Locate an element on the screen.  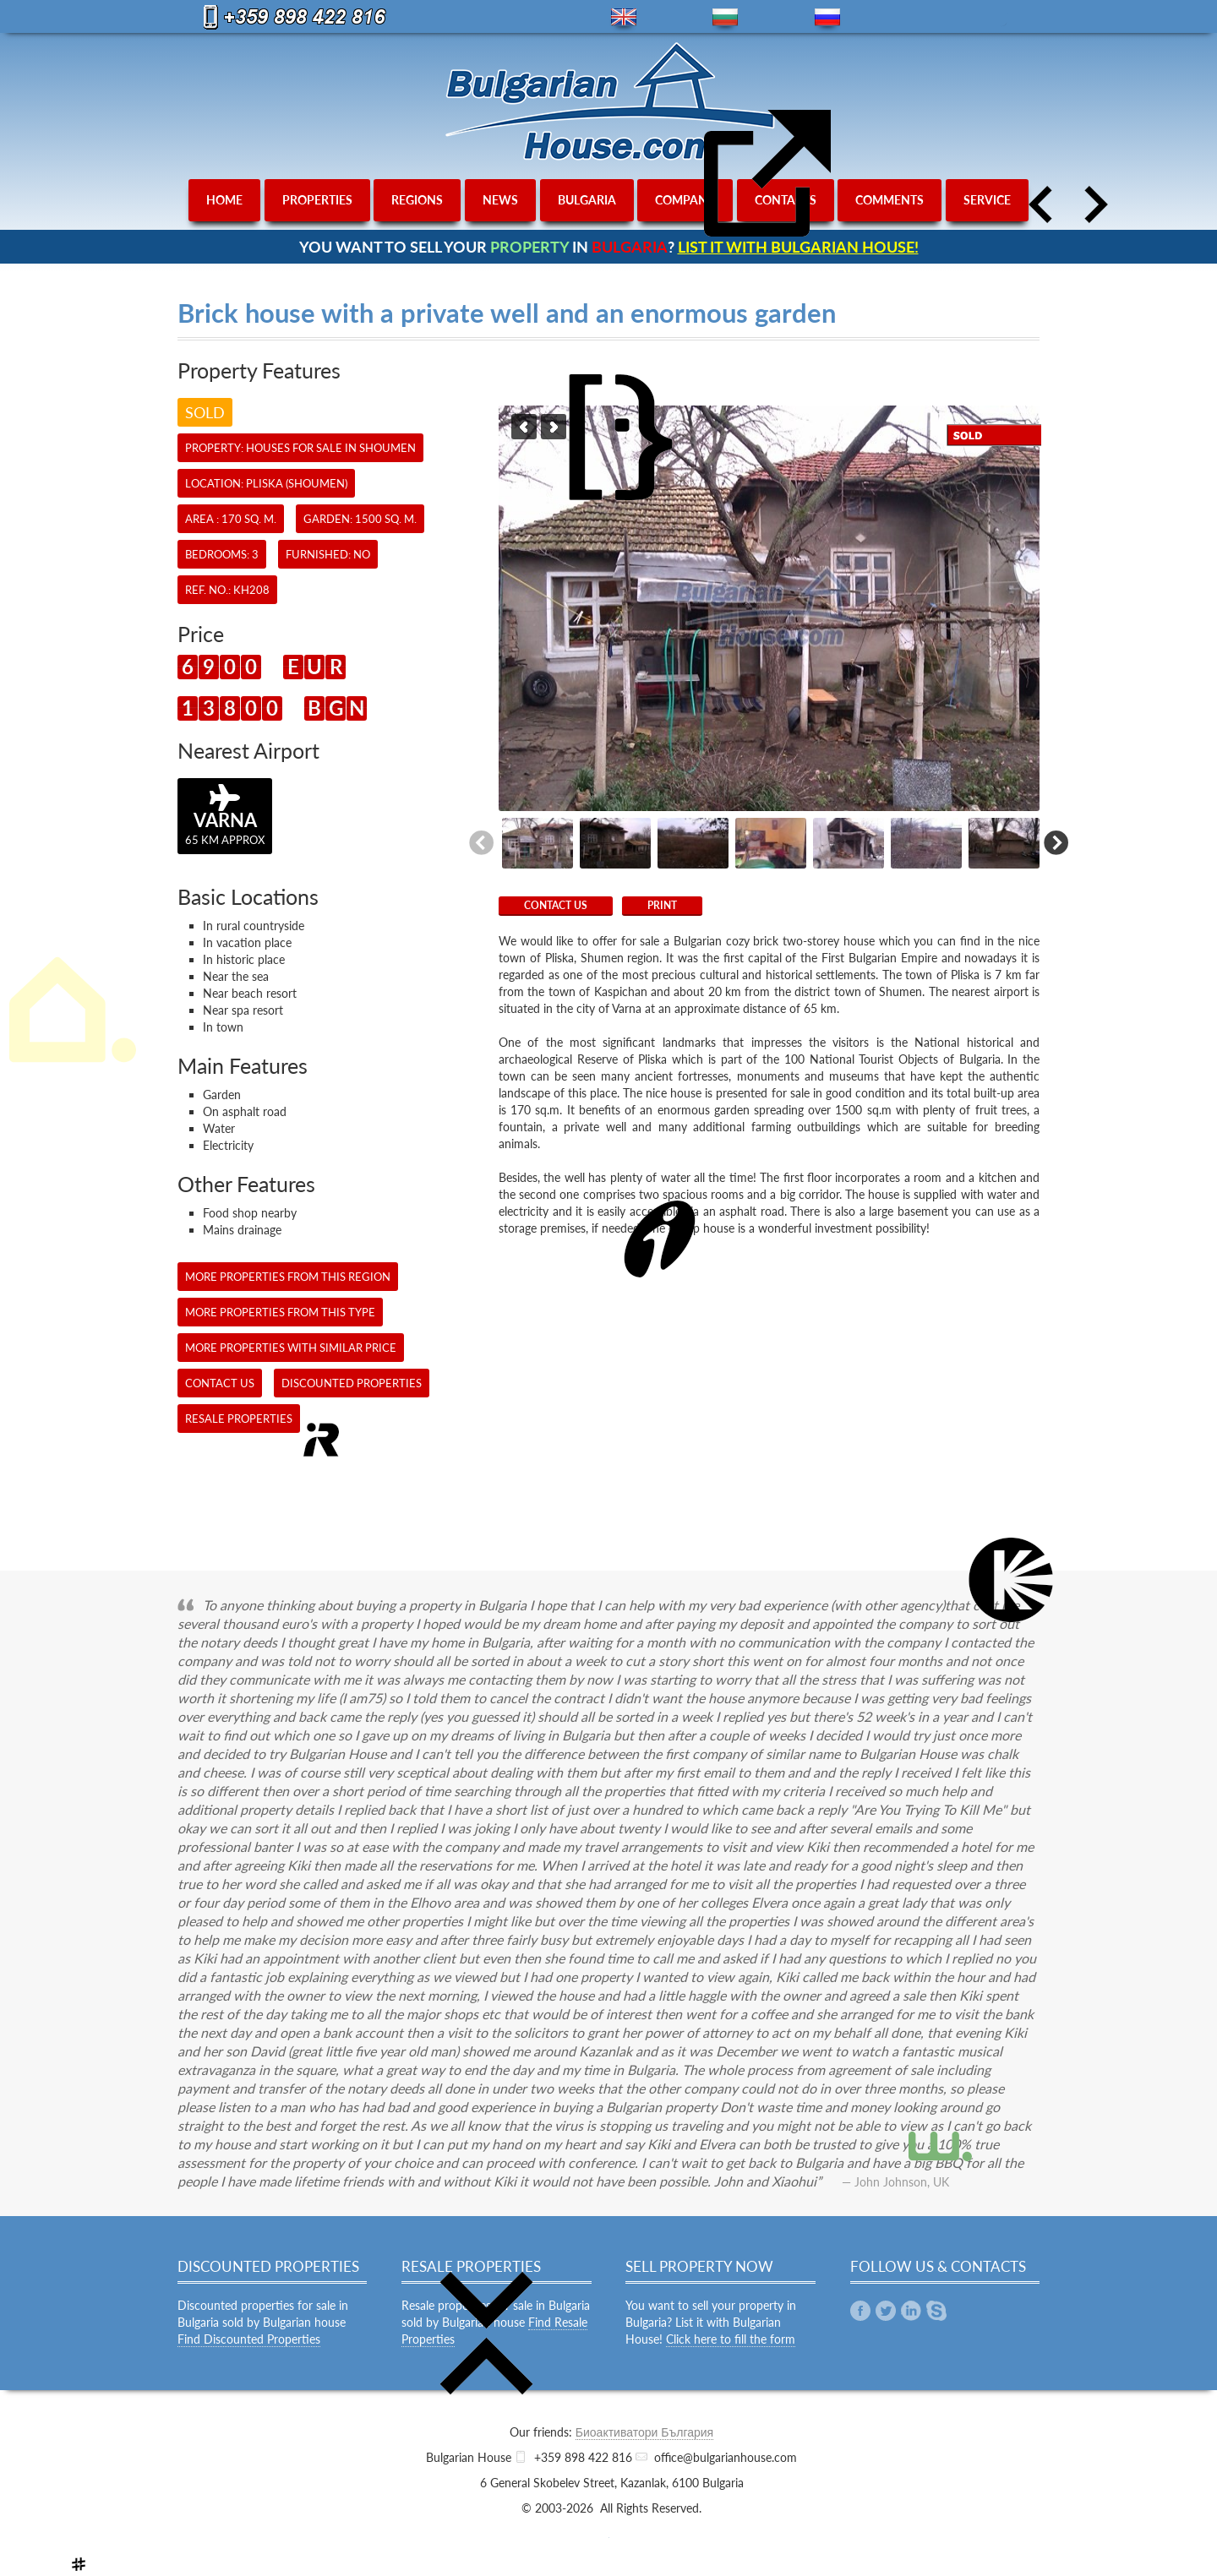
open the iRobot app is located at coordinates (321, 1440).